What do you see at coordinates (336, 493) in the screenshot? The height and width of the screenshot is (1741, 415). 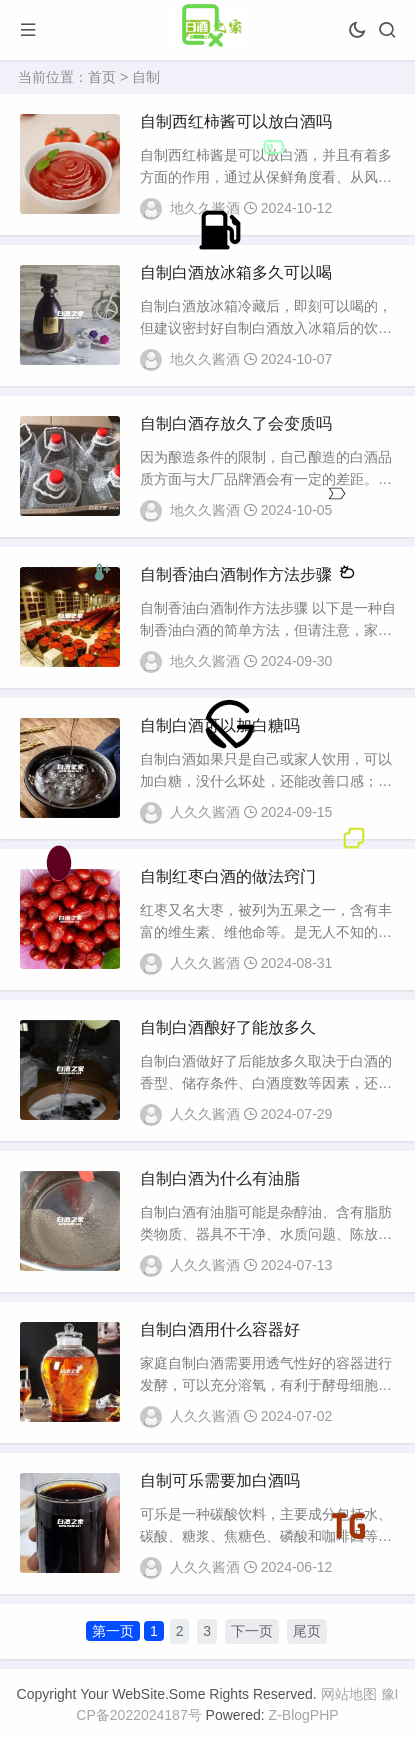 I see `apply a label or tag to an item` at bounding box center [336, 493].